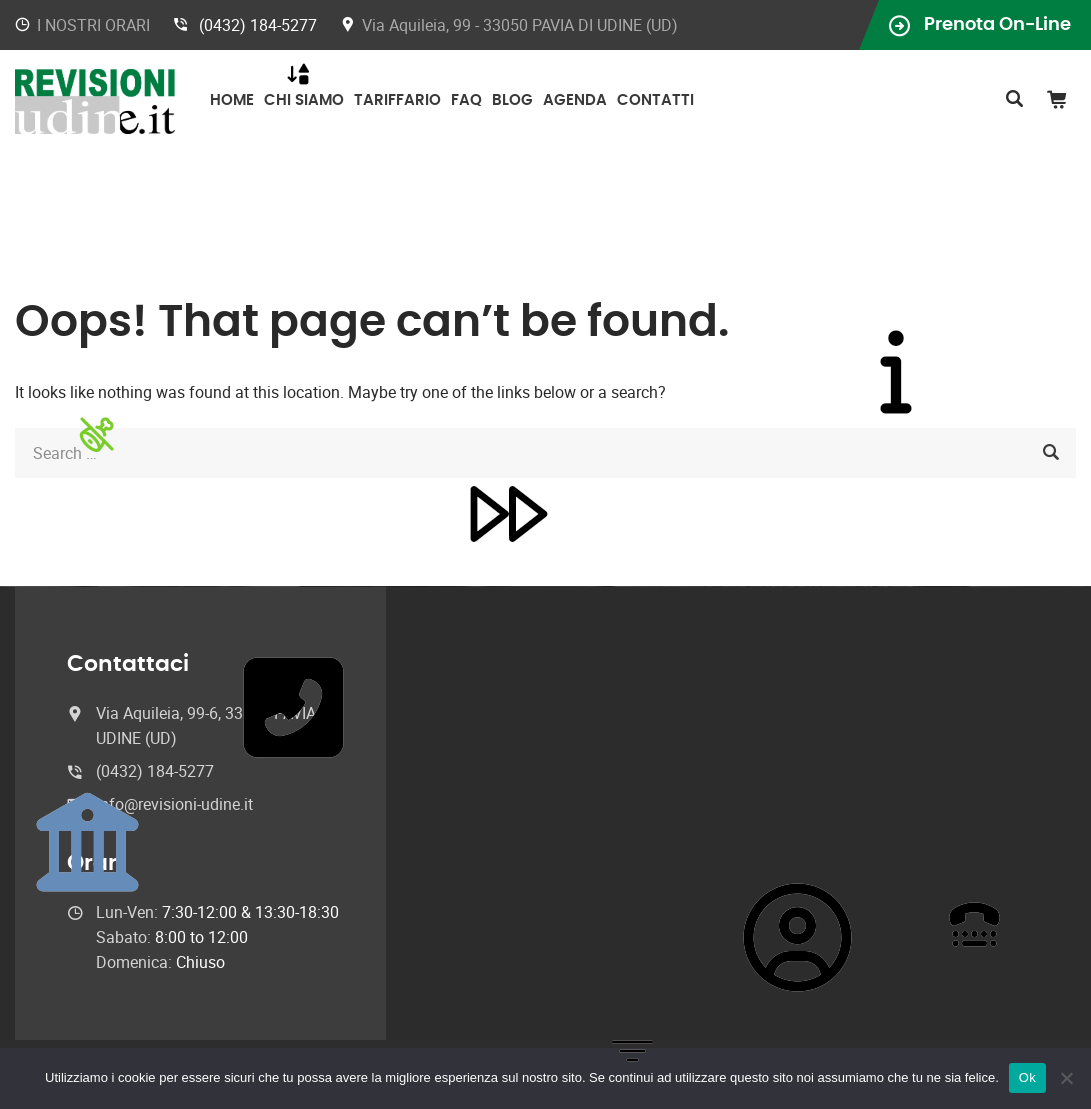 Image resolution: width=1091 pixels, height=1109 pixels. What do you see at coordinates (797, 937) in the screenshot?
I see `view your profile` at bounding box center [797, 937].